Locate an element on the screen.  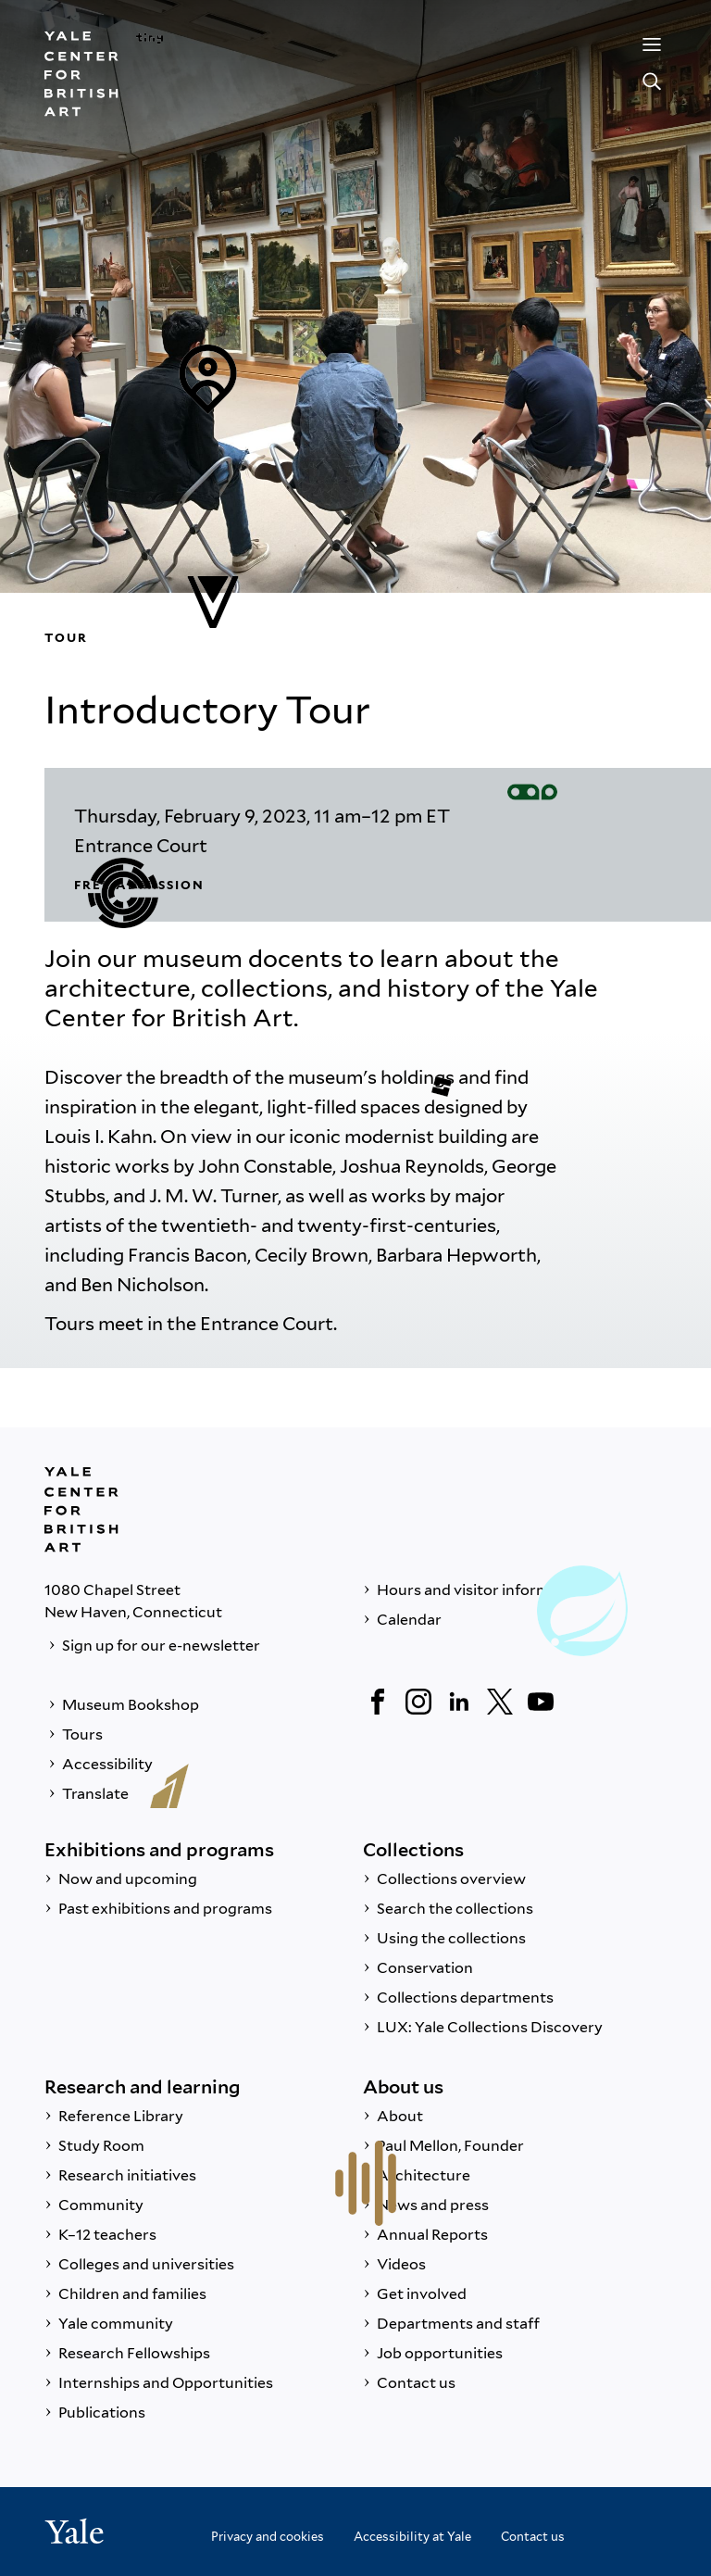
view your current location on the map is located at coordinates (207, 376).